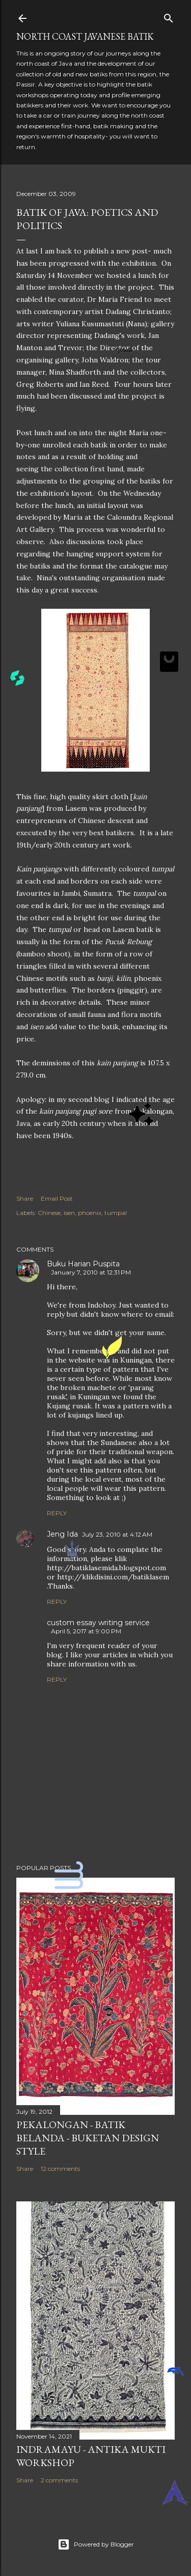 This screenshot has width=191, height=2576. I want to click on maserati brand logo, so click(72, 1550).